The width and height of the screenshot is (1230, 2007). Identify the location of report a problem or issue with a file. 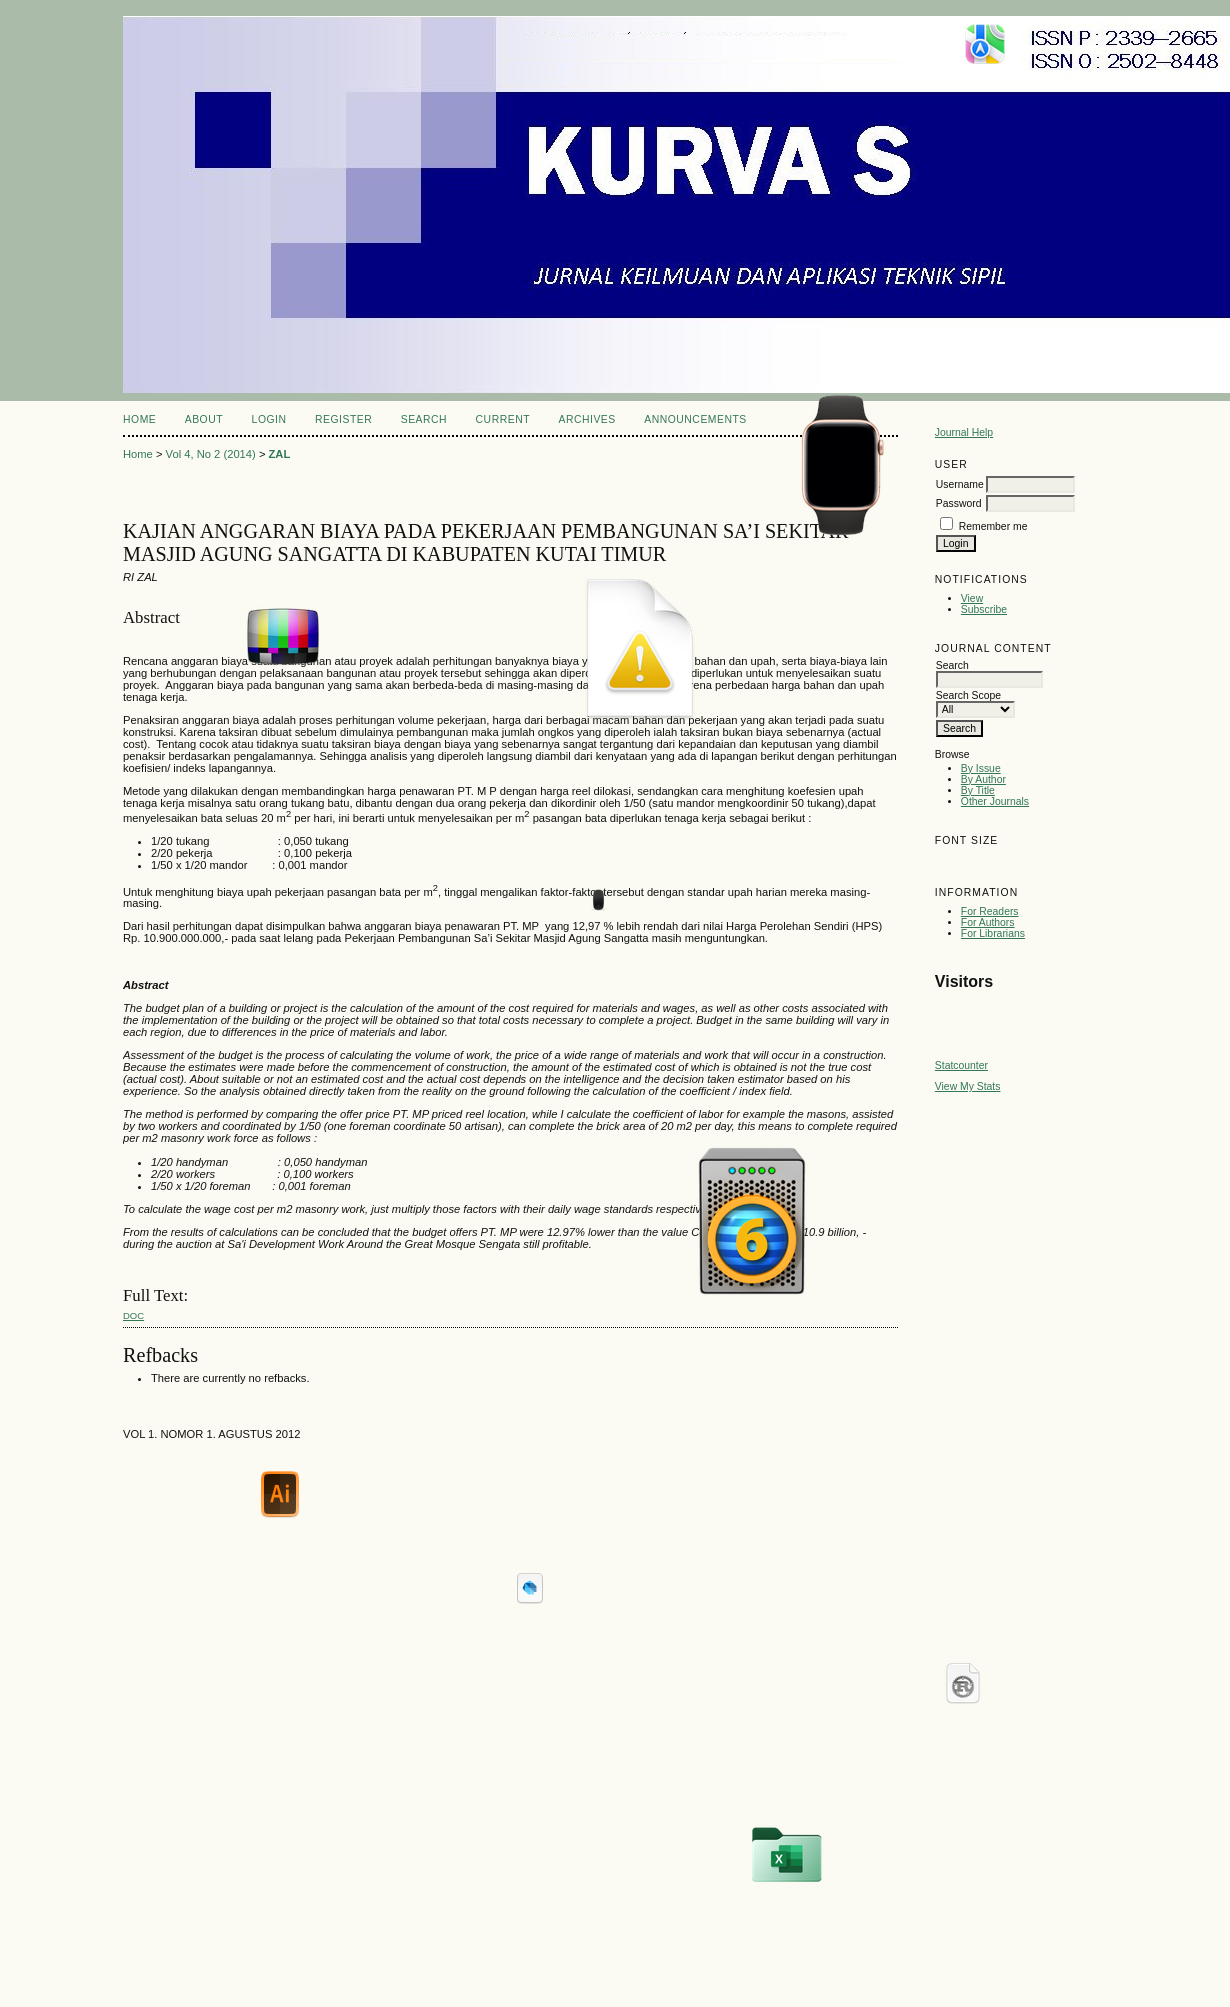
(640, 651).